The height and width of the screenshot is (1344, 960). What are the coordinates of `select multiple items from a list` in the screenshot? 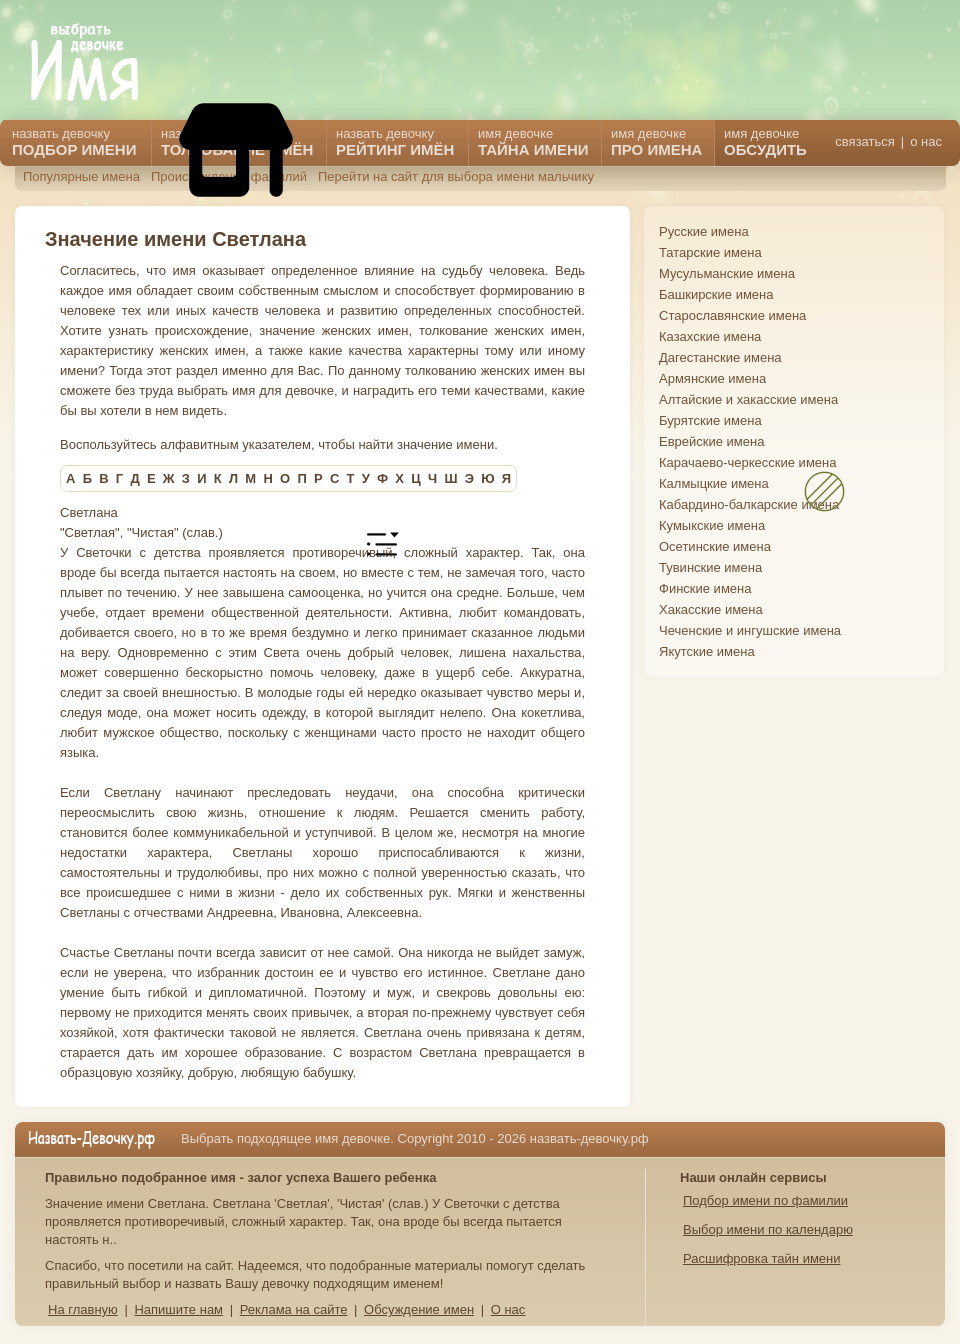 It's located at (382, 544).